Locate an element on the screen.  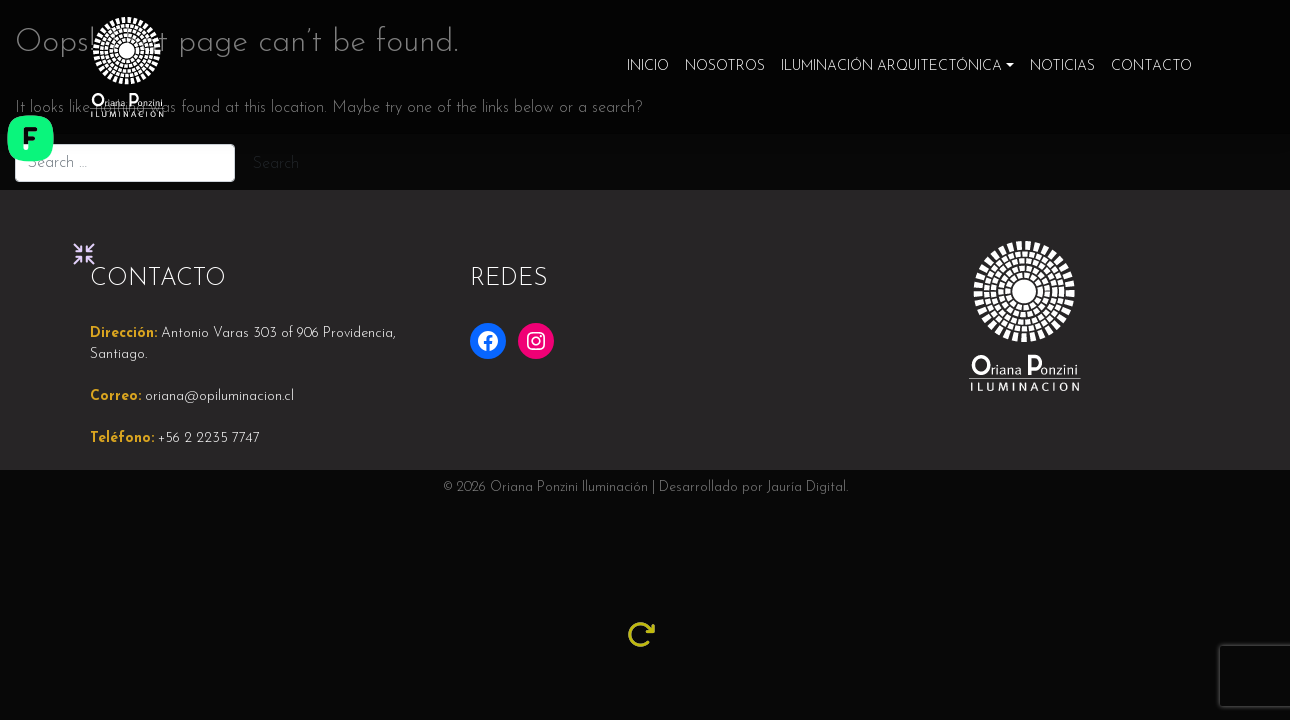
exit fullscreen mode is located at coordinates (84, 254).